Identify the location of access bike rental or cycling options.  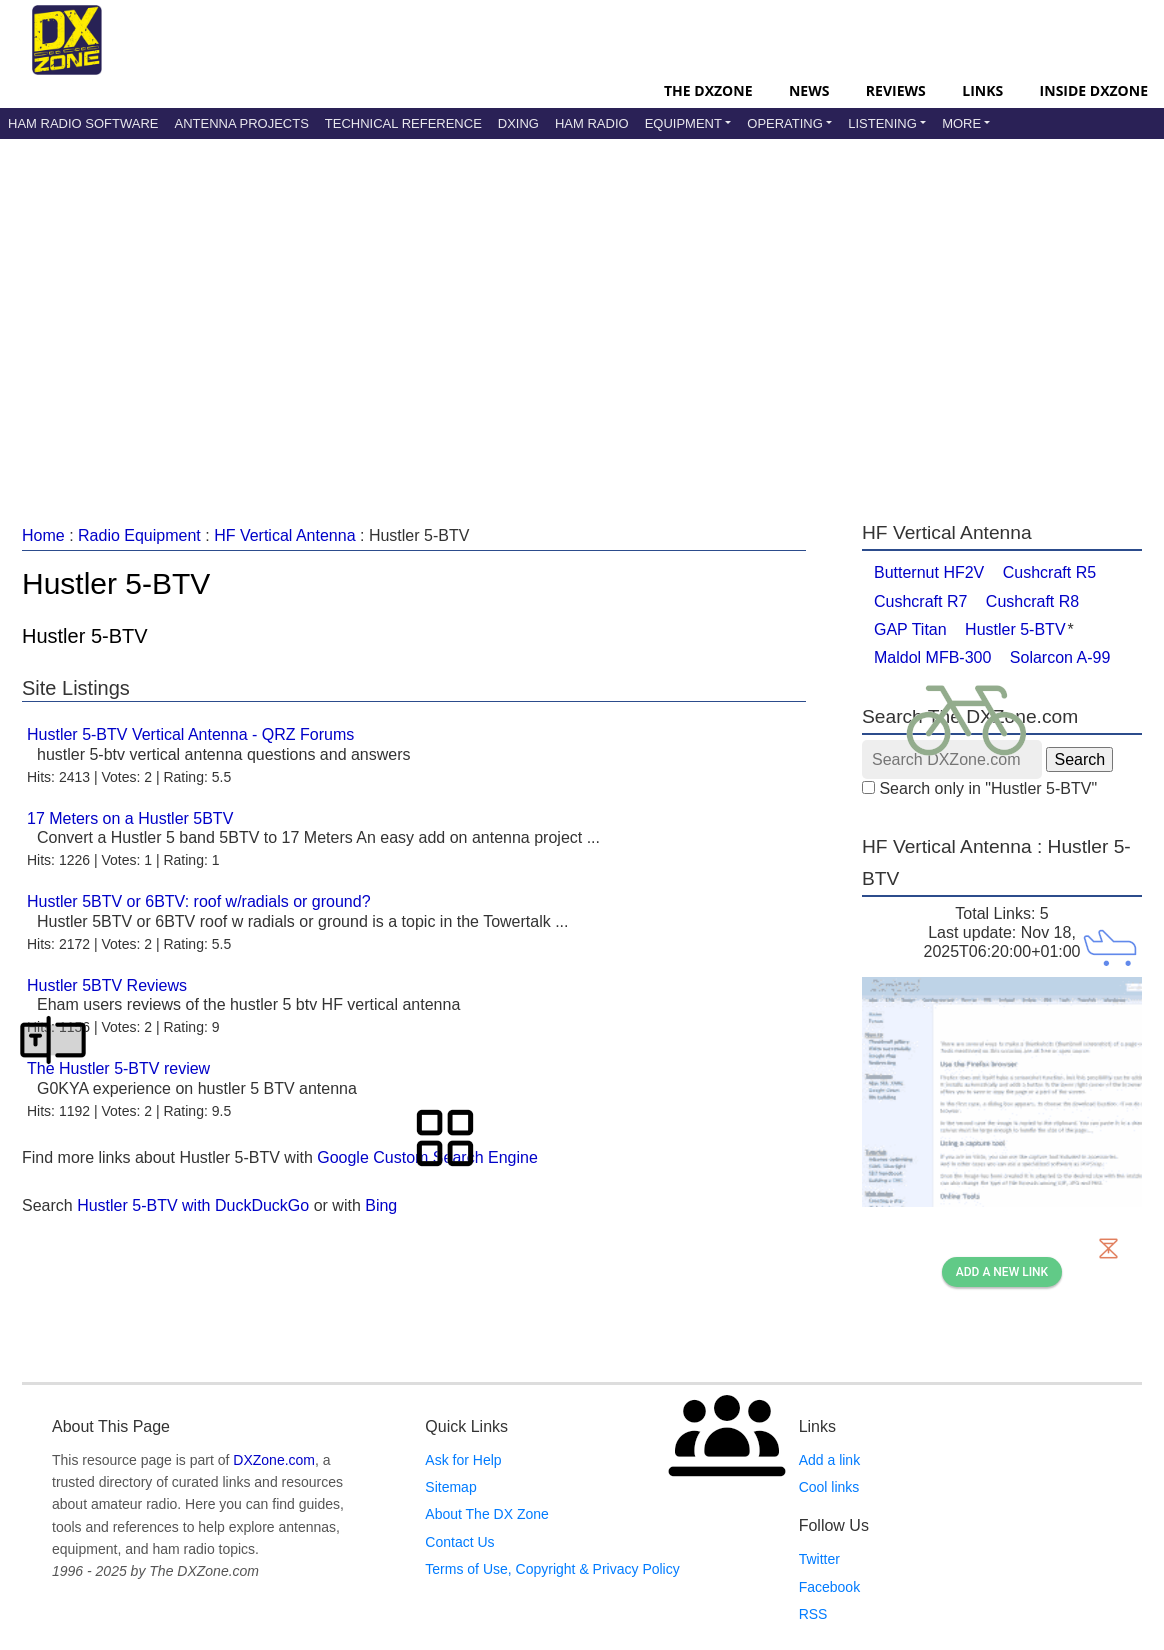
(966, 718).